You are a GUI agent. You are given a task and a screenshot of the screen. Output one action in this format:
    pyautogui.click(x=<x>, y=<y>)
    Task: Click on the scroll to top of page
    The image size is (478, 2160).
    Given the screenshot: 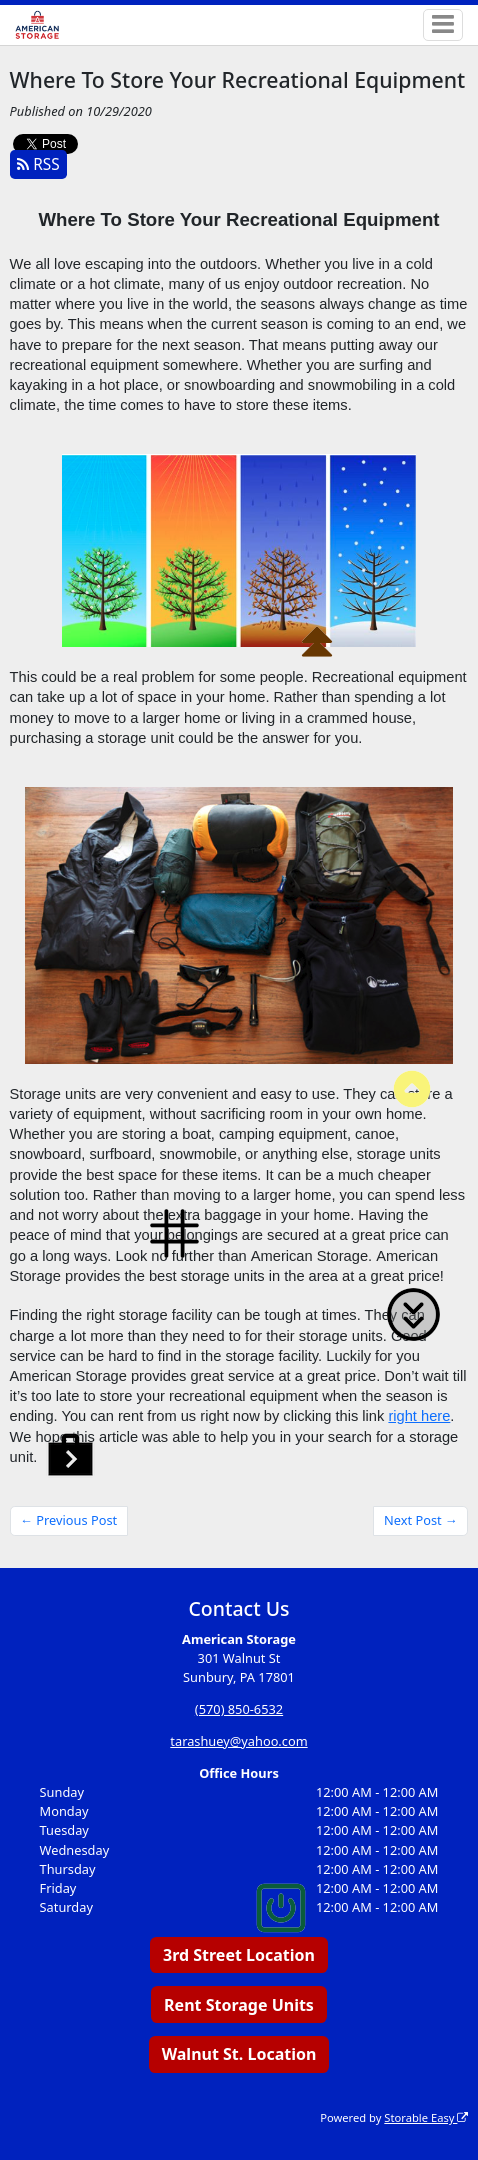 What is the action you would take?
    pyautogui.click(x=412, y=1089)
    